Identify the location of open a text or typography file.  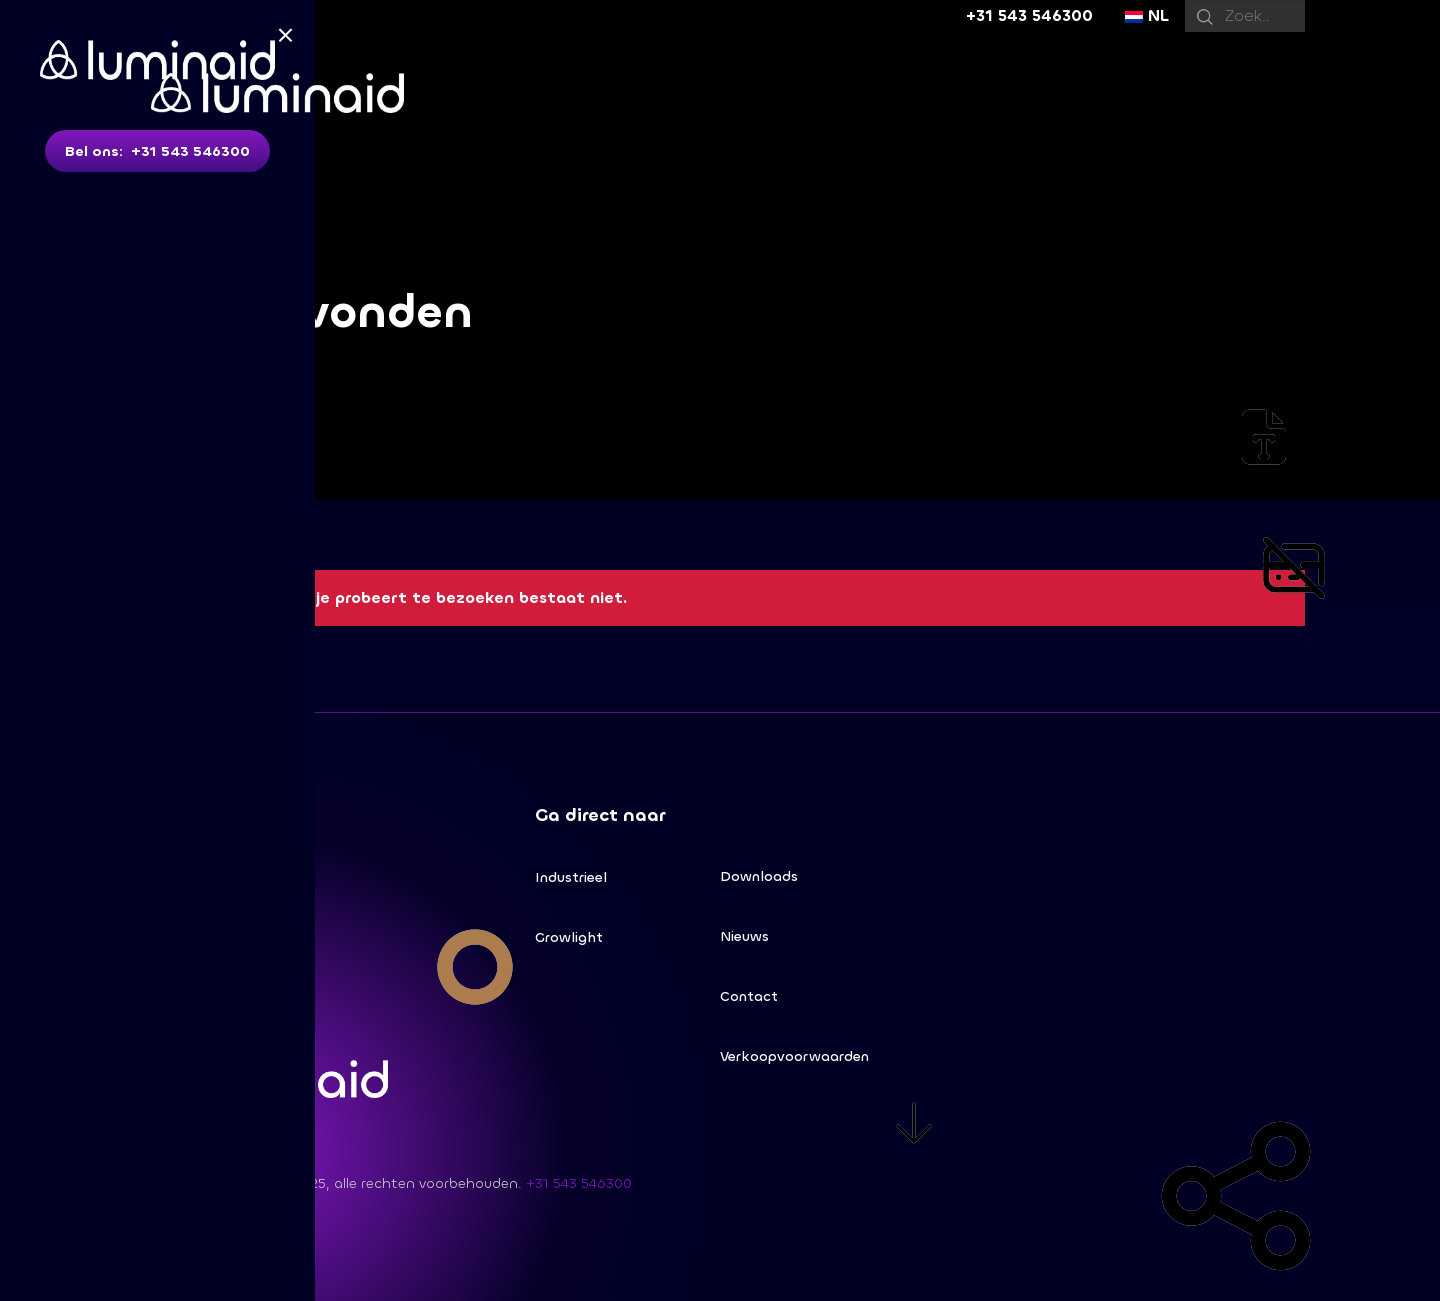
(1264, 437).